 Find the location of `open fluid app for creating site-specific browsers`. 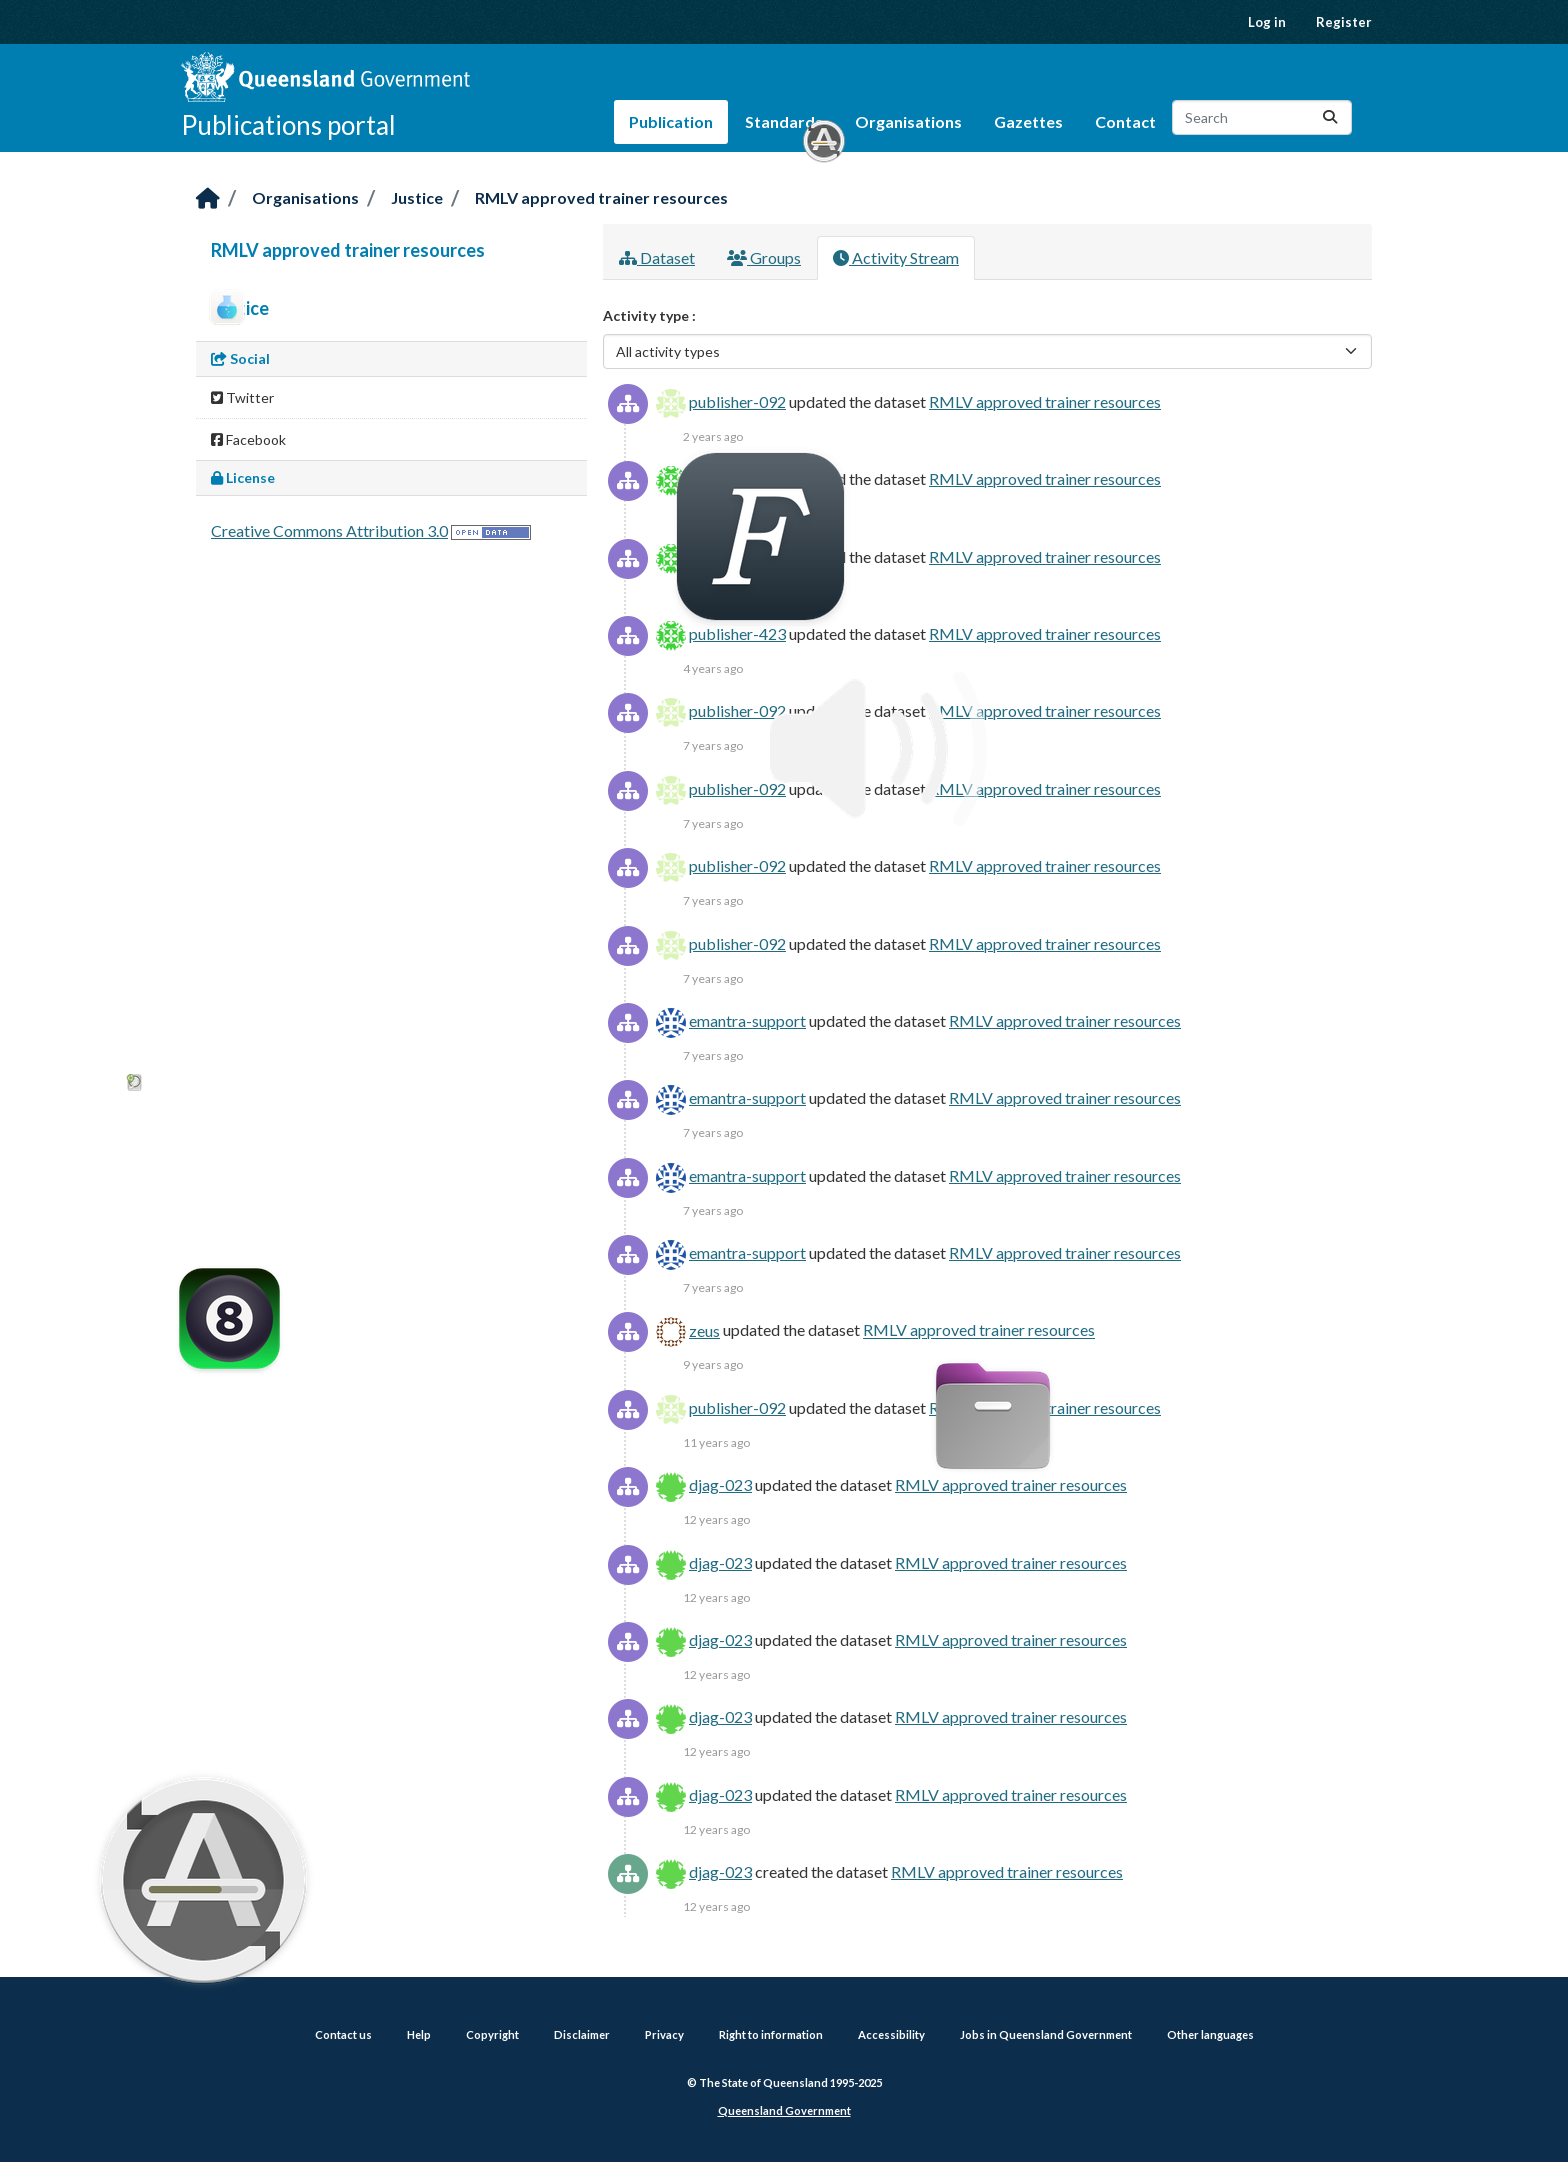

open fluid app for creating site-specific browsers is located at coordinates (227, 307).